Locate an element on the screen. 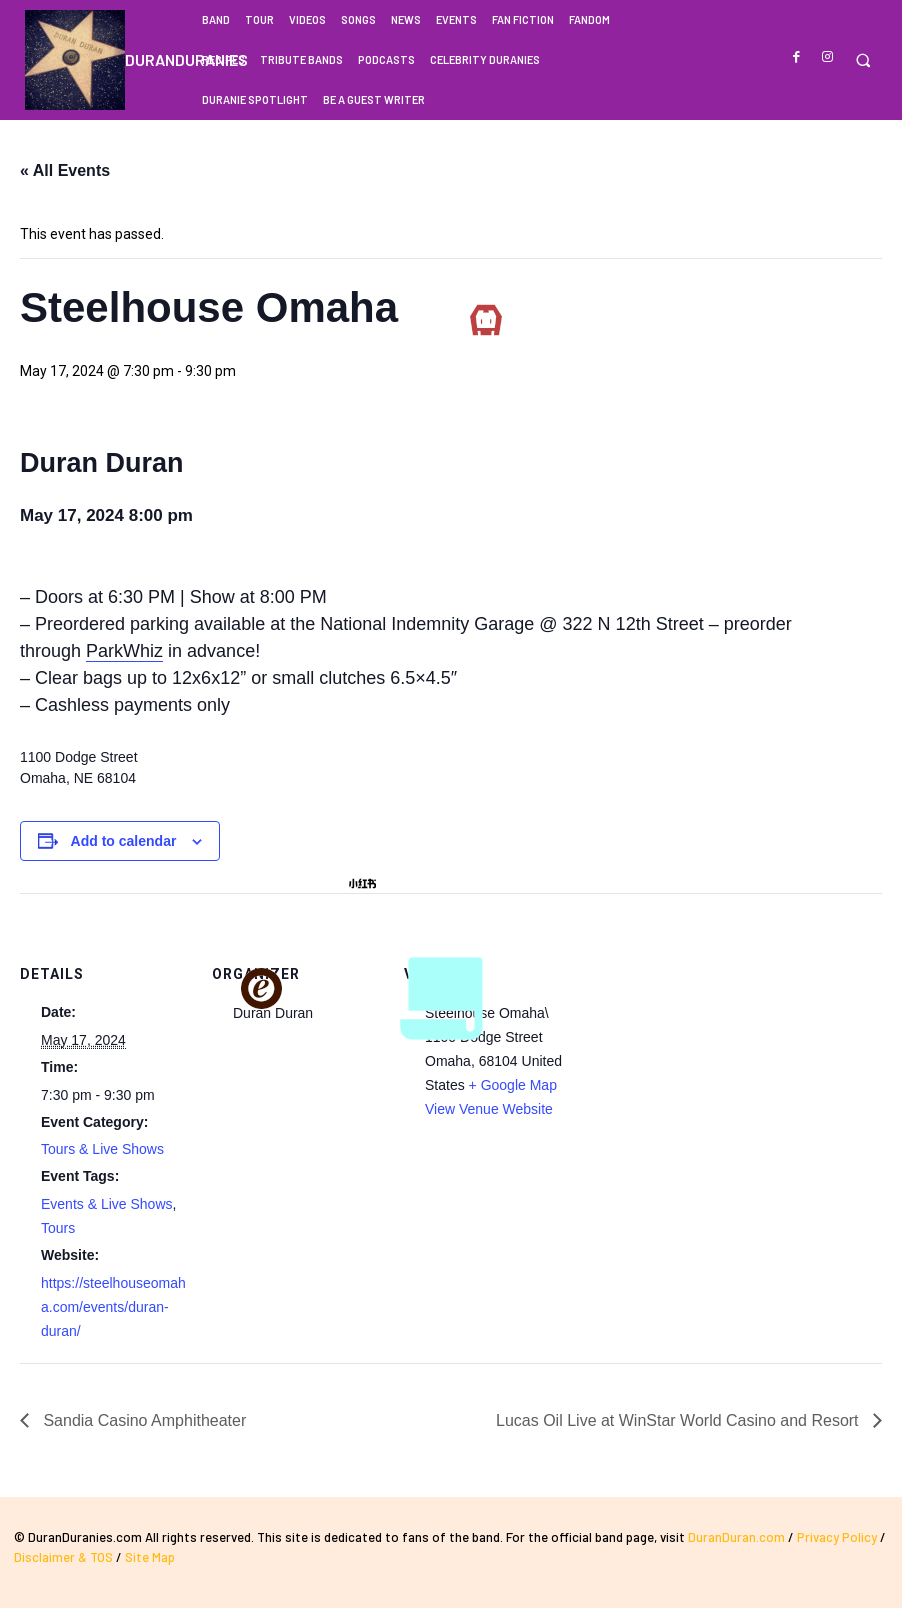 Image resolution: width=902 pixels, height=1608 pixels. open xiaohongshu app is located at coordinates (362, 883).